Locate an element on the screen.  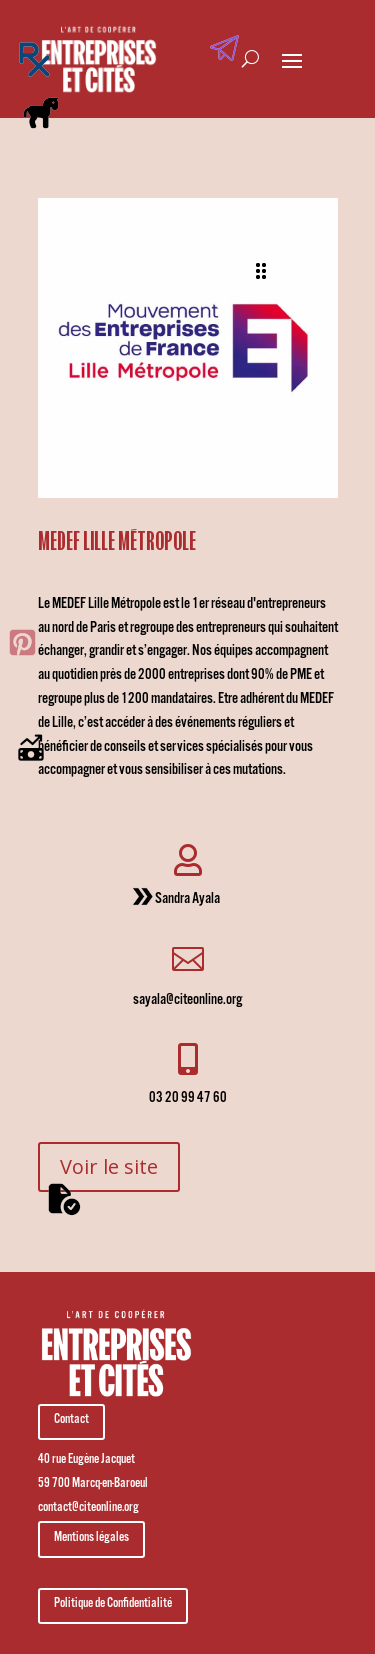
drag to reorder items vertically is located at coordinates (261, 271).